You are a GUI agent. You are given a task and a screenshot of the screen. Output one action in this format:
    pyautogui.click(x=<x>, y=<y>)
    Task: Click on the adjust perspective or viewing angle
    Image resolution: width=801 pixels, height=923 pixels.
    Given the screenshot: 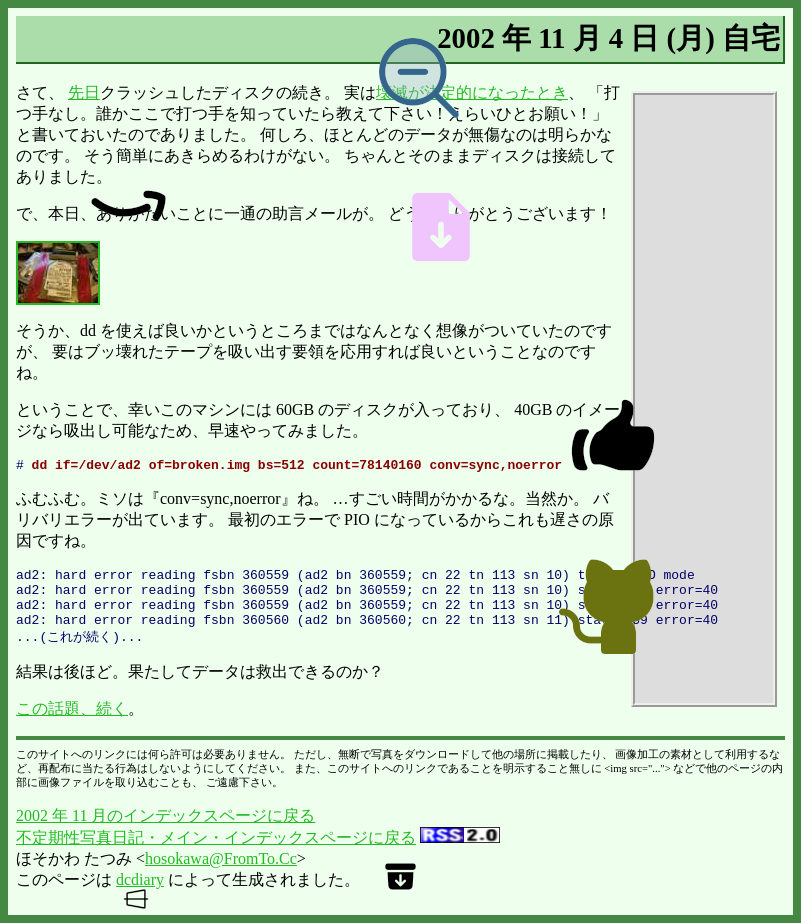 What is the action you would take?
    pyautogui.click(x=136, y=899)
    